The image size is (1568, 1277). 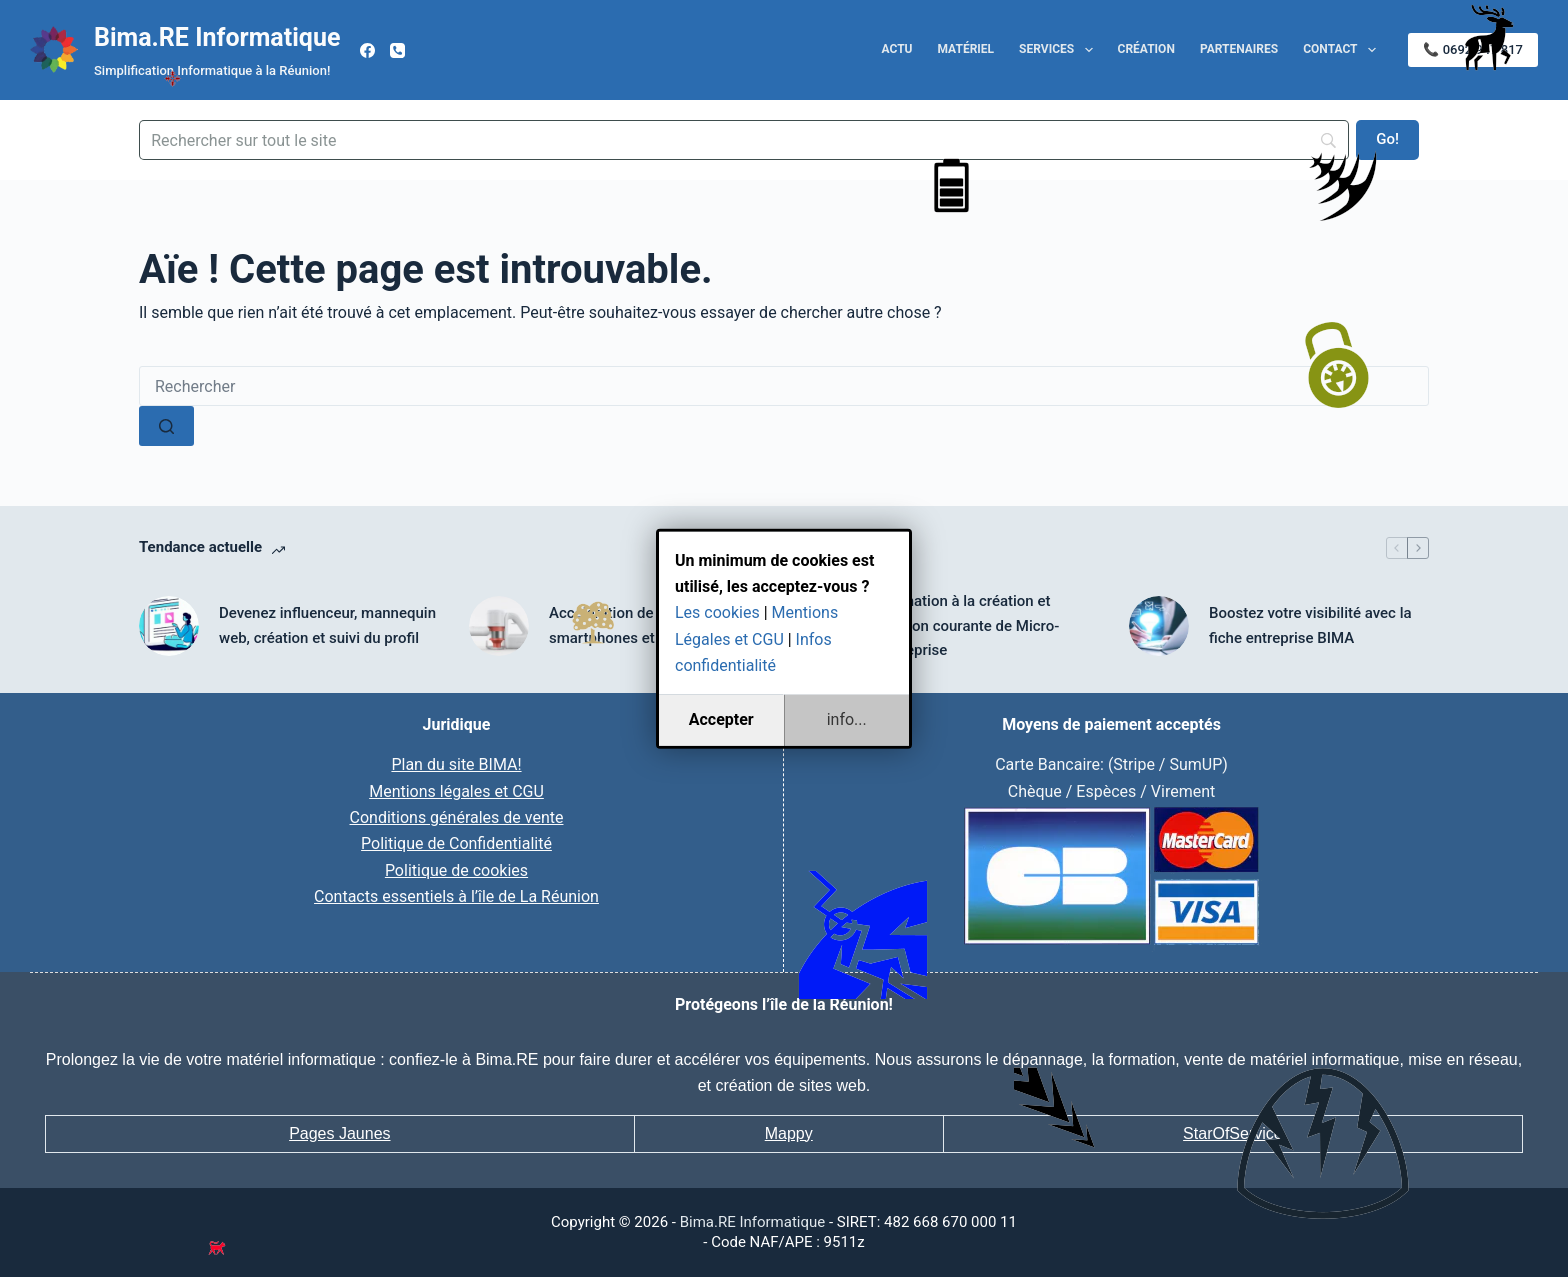 I want to click on indicates a cat or pet-related category, so click(x=217, y=1248).